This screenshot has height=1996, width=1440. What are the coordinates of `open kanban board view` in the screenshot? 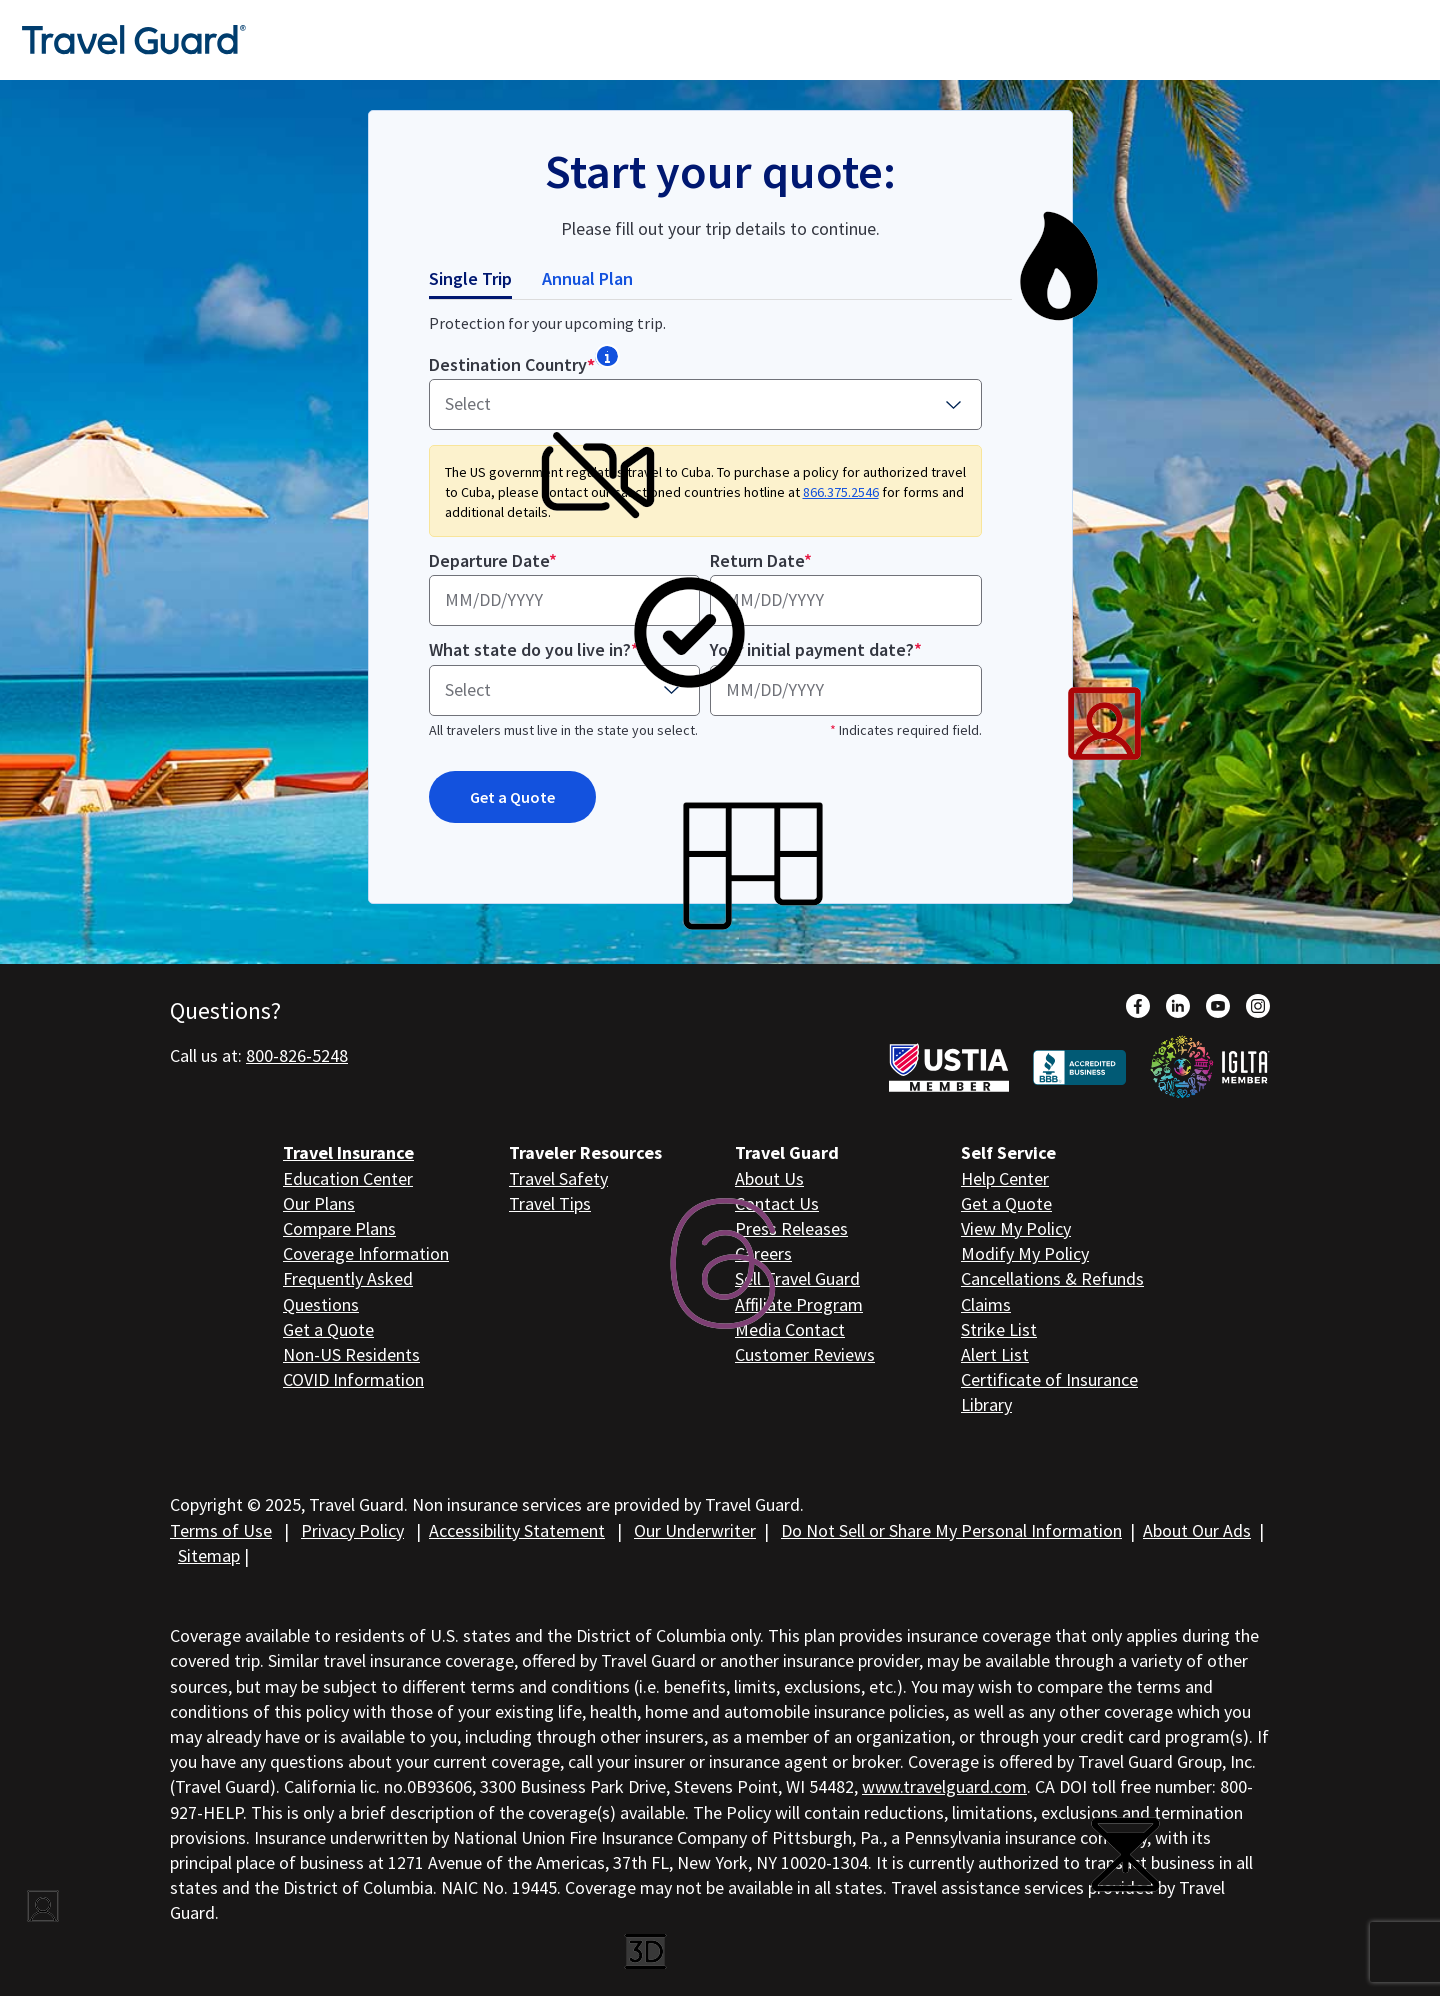 It's located at (753, 860).